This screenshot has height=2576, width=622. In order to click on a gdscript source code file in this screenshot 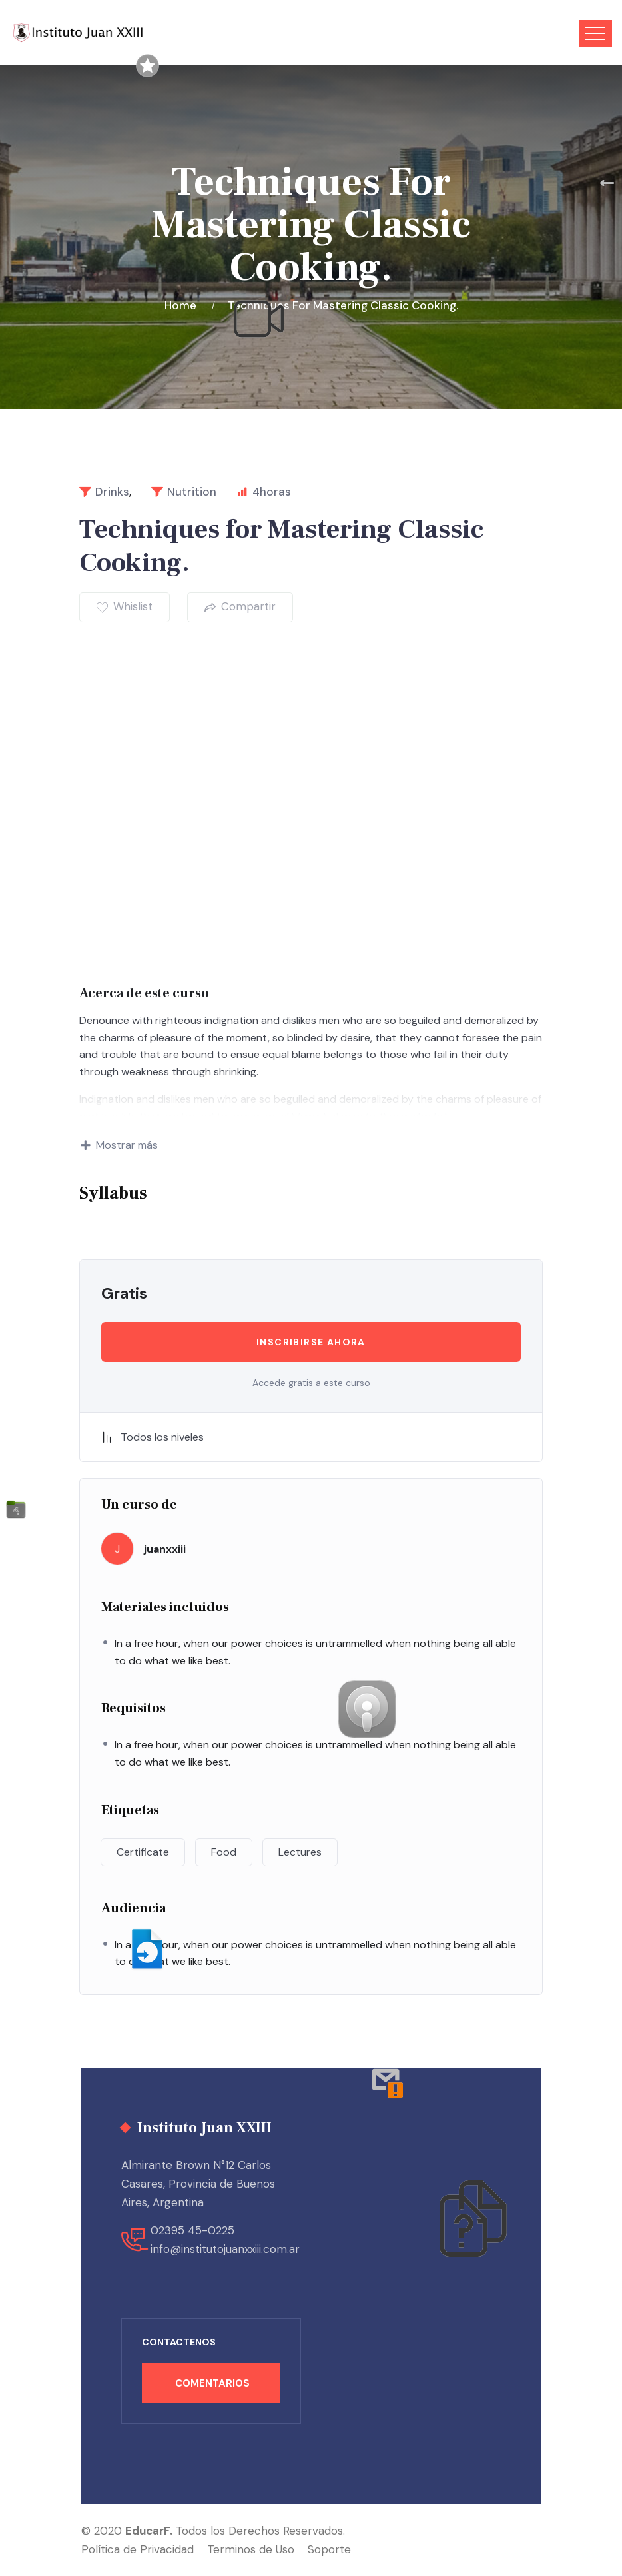, I will do `click(147, 1950)`.